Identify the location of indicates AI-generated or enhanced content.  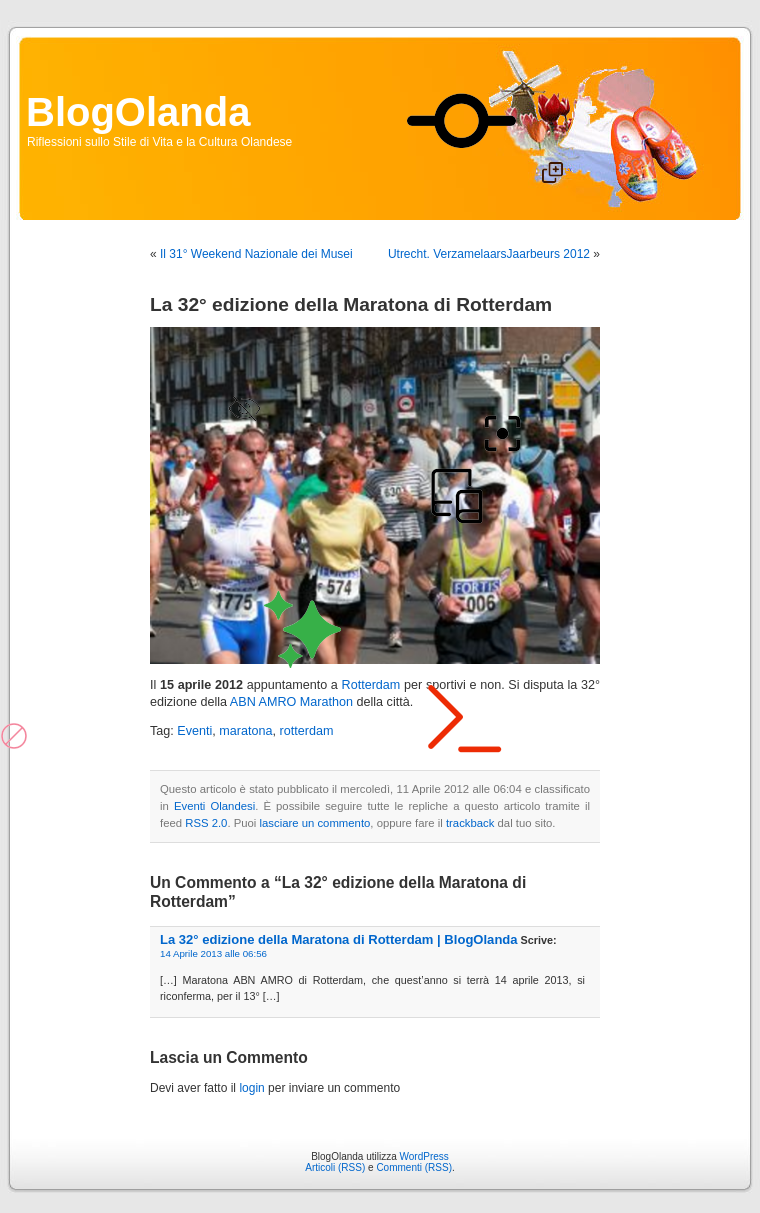
(302, 629).